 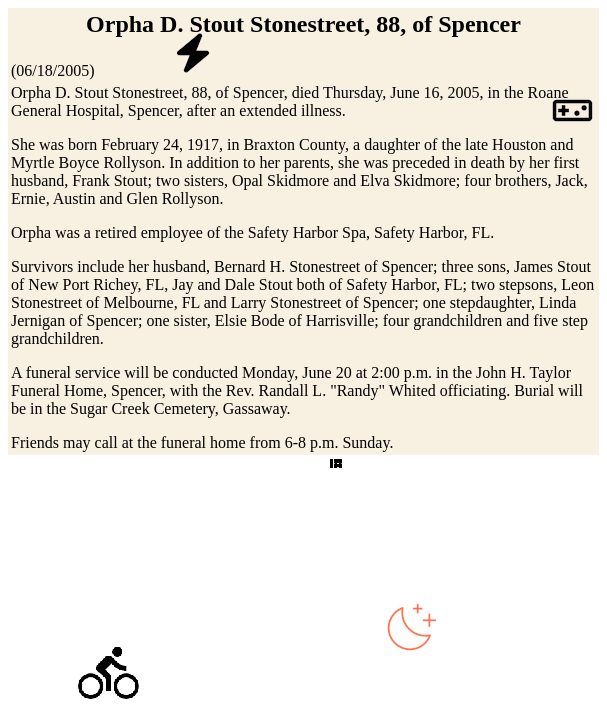 I want to click on enable dark mode or night theme, so click(x=410, y=628).